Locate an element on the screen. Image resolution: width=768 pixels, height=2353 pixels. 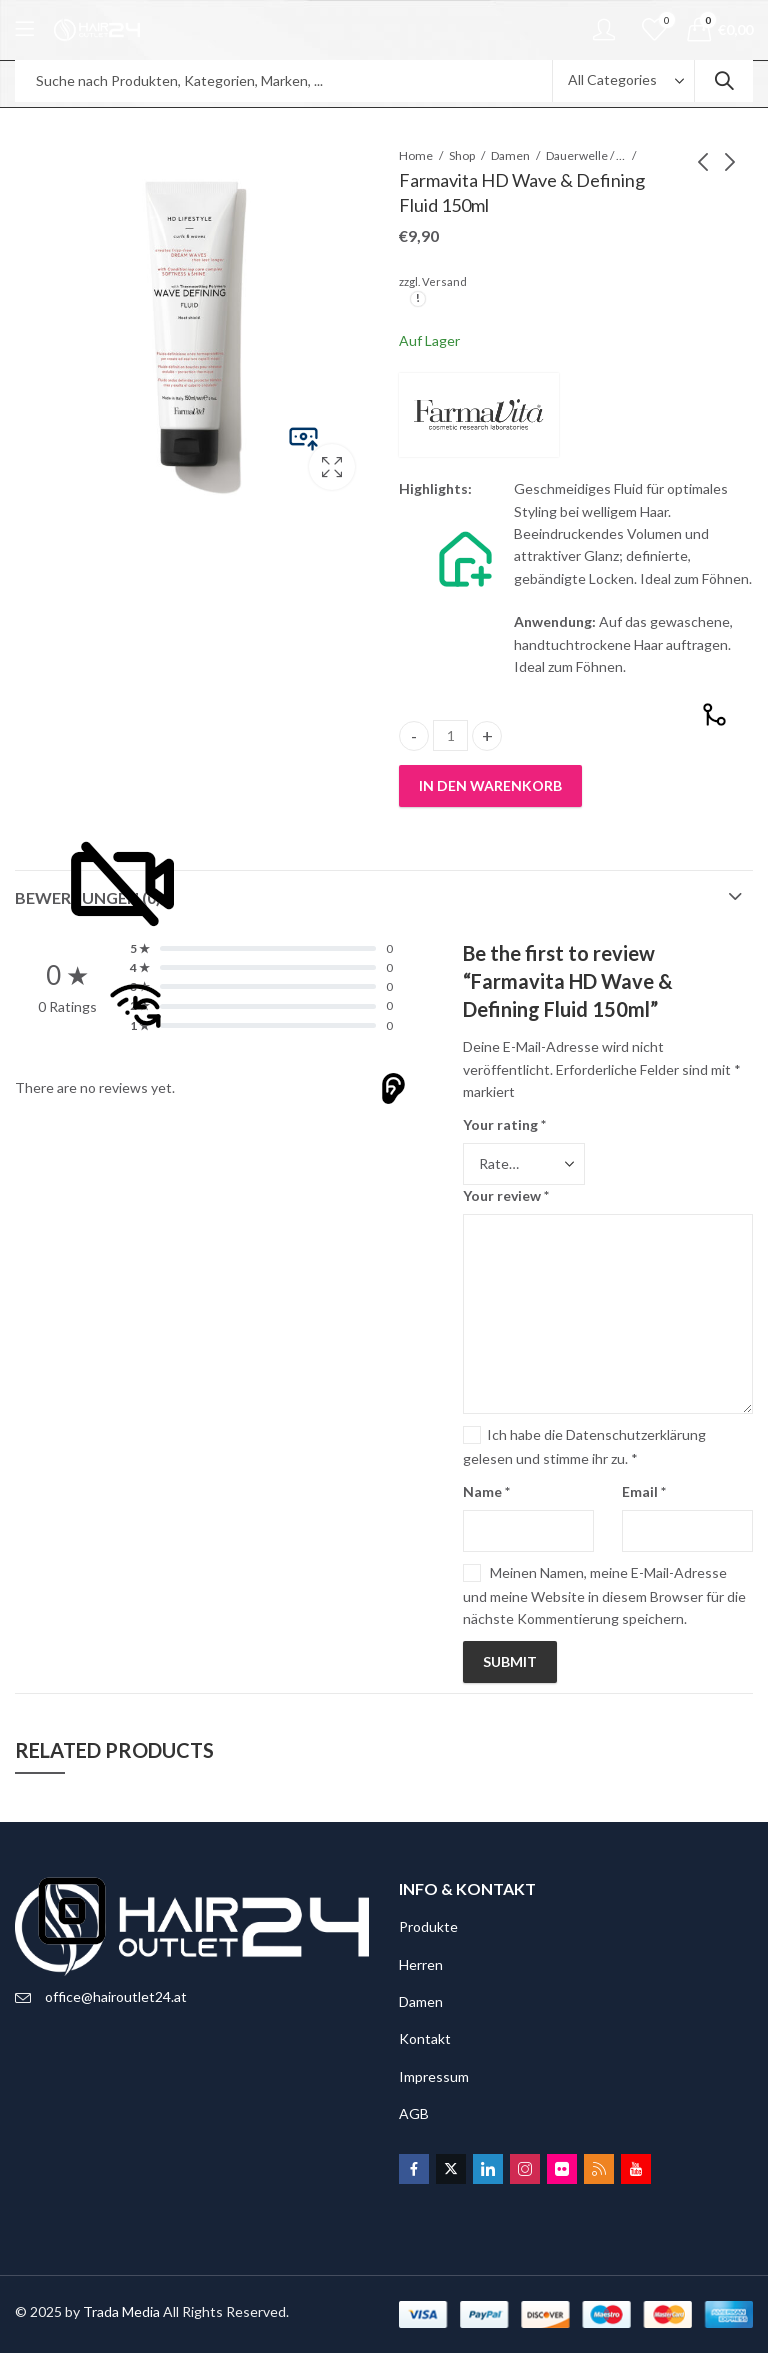
adjust audio or hearing accessibility settings is located at coordinates (393, 1088).